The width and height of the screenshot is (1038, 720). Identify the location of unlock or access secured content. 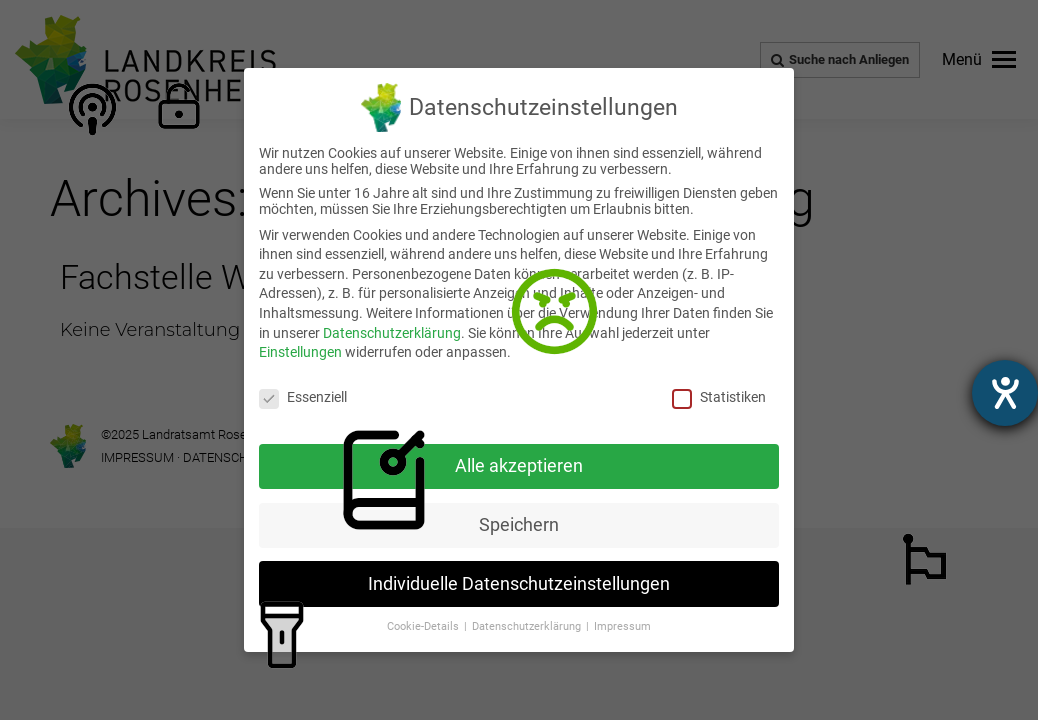
(179, 106).